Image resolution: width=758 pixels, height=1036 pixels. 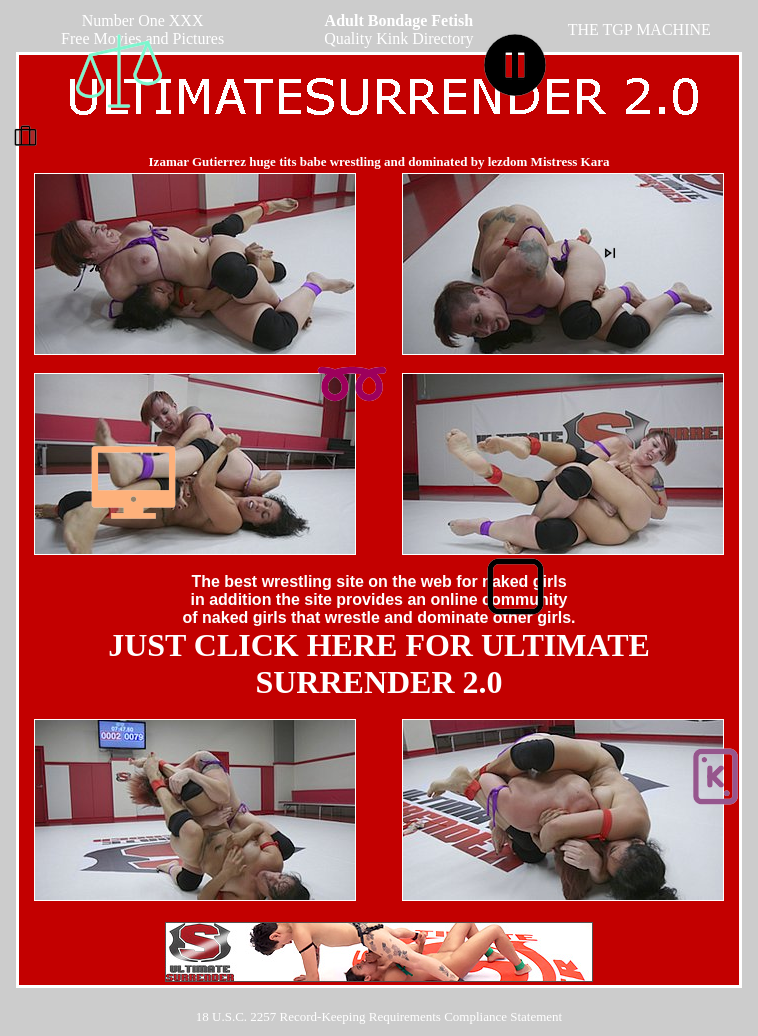 What do you see at coordinates (715, 776) in the screenshot?
I see `king playing card in a card game app` at bounding box center [715, 776].